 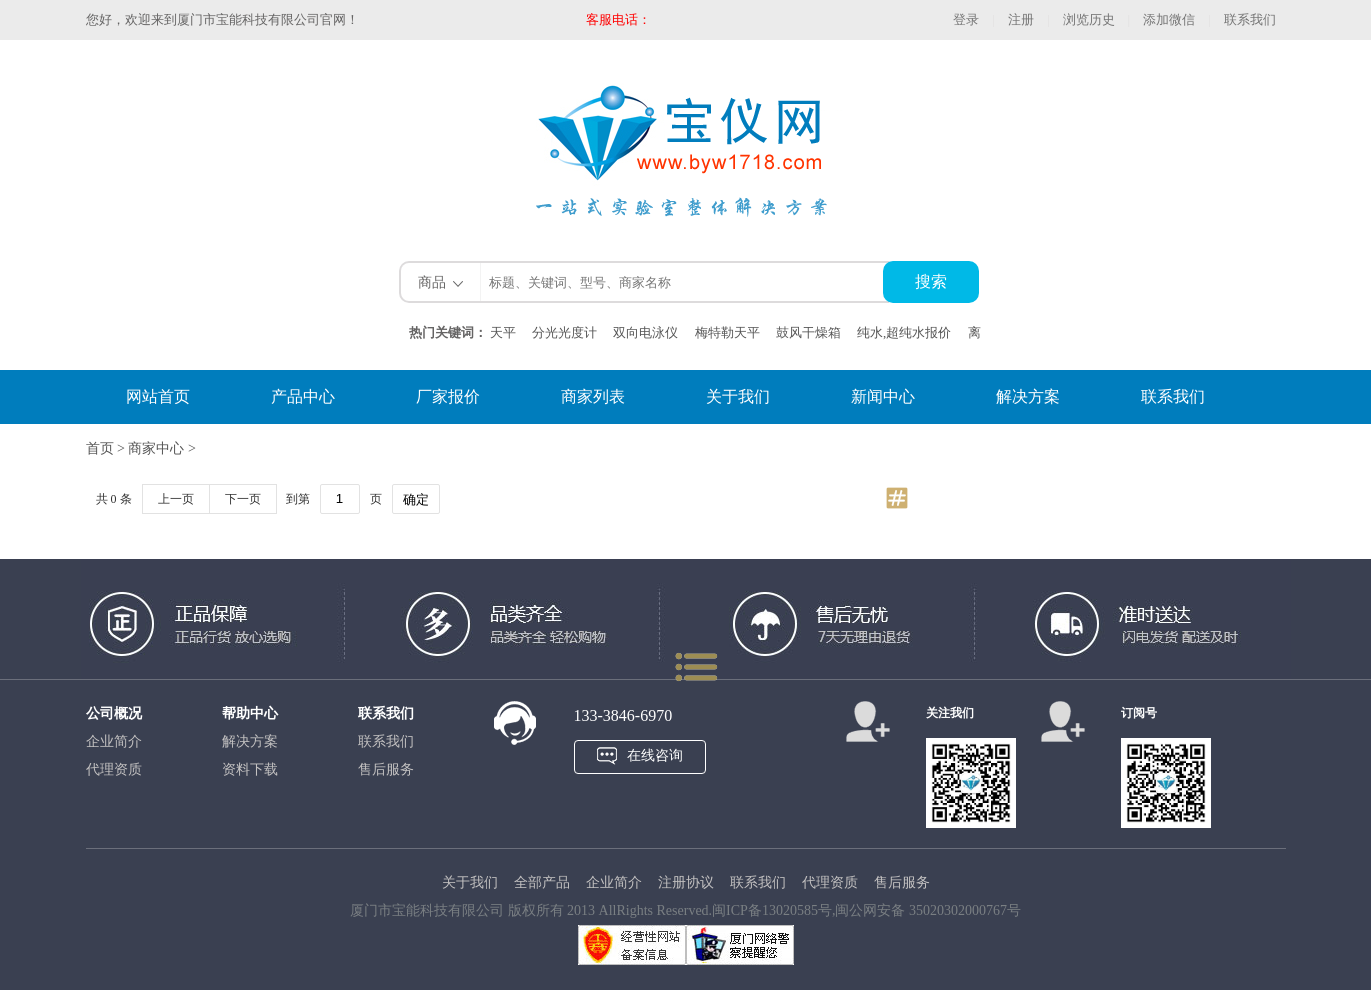 I want to click on view items in a list format, so click(x=696, y=667).